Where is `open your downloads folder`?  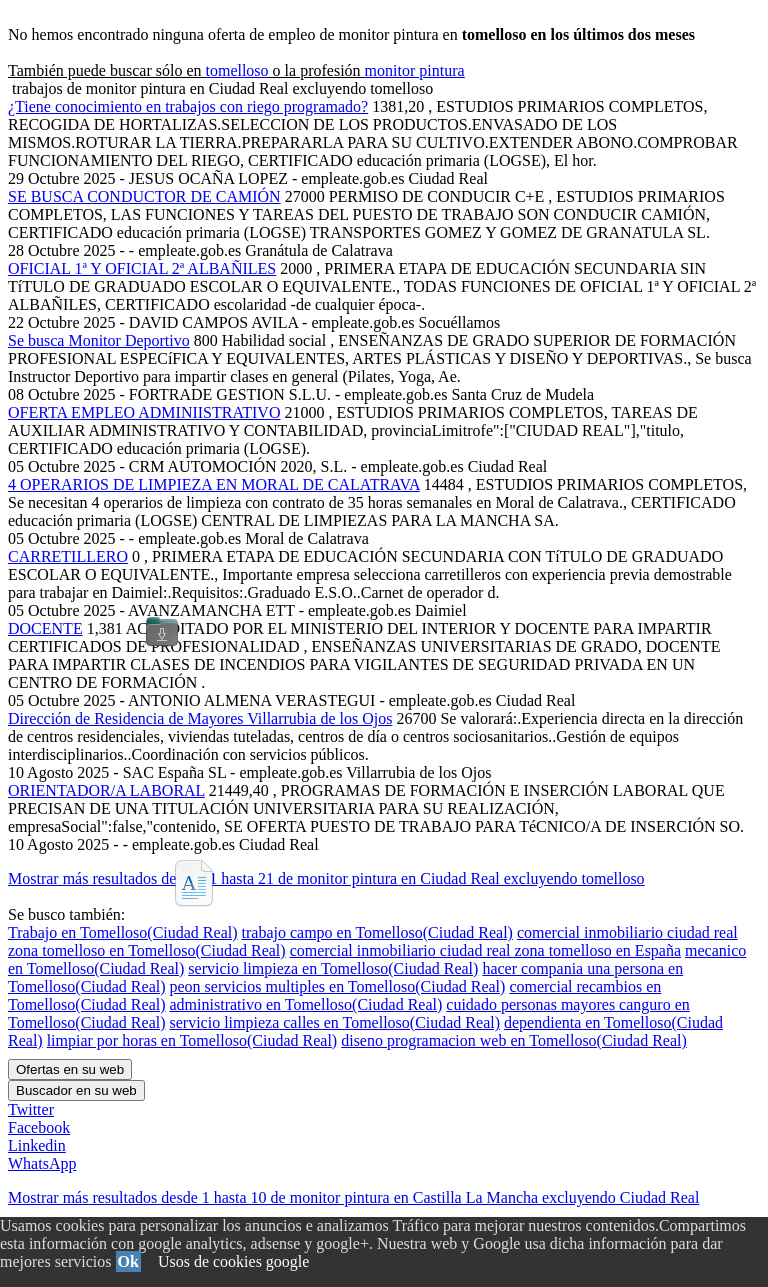 open your downloads folder is located at coordinates (162, 631).